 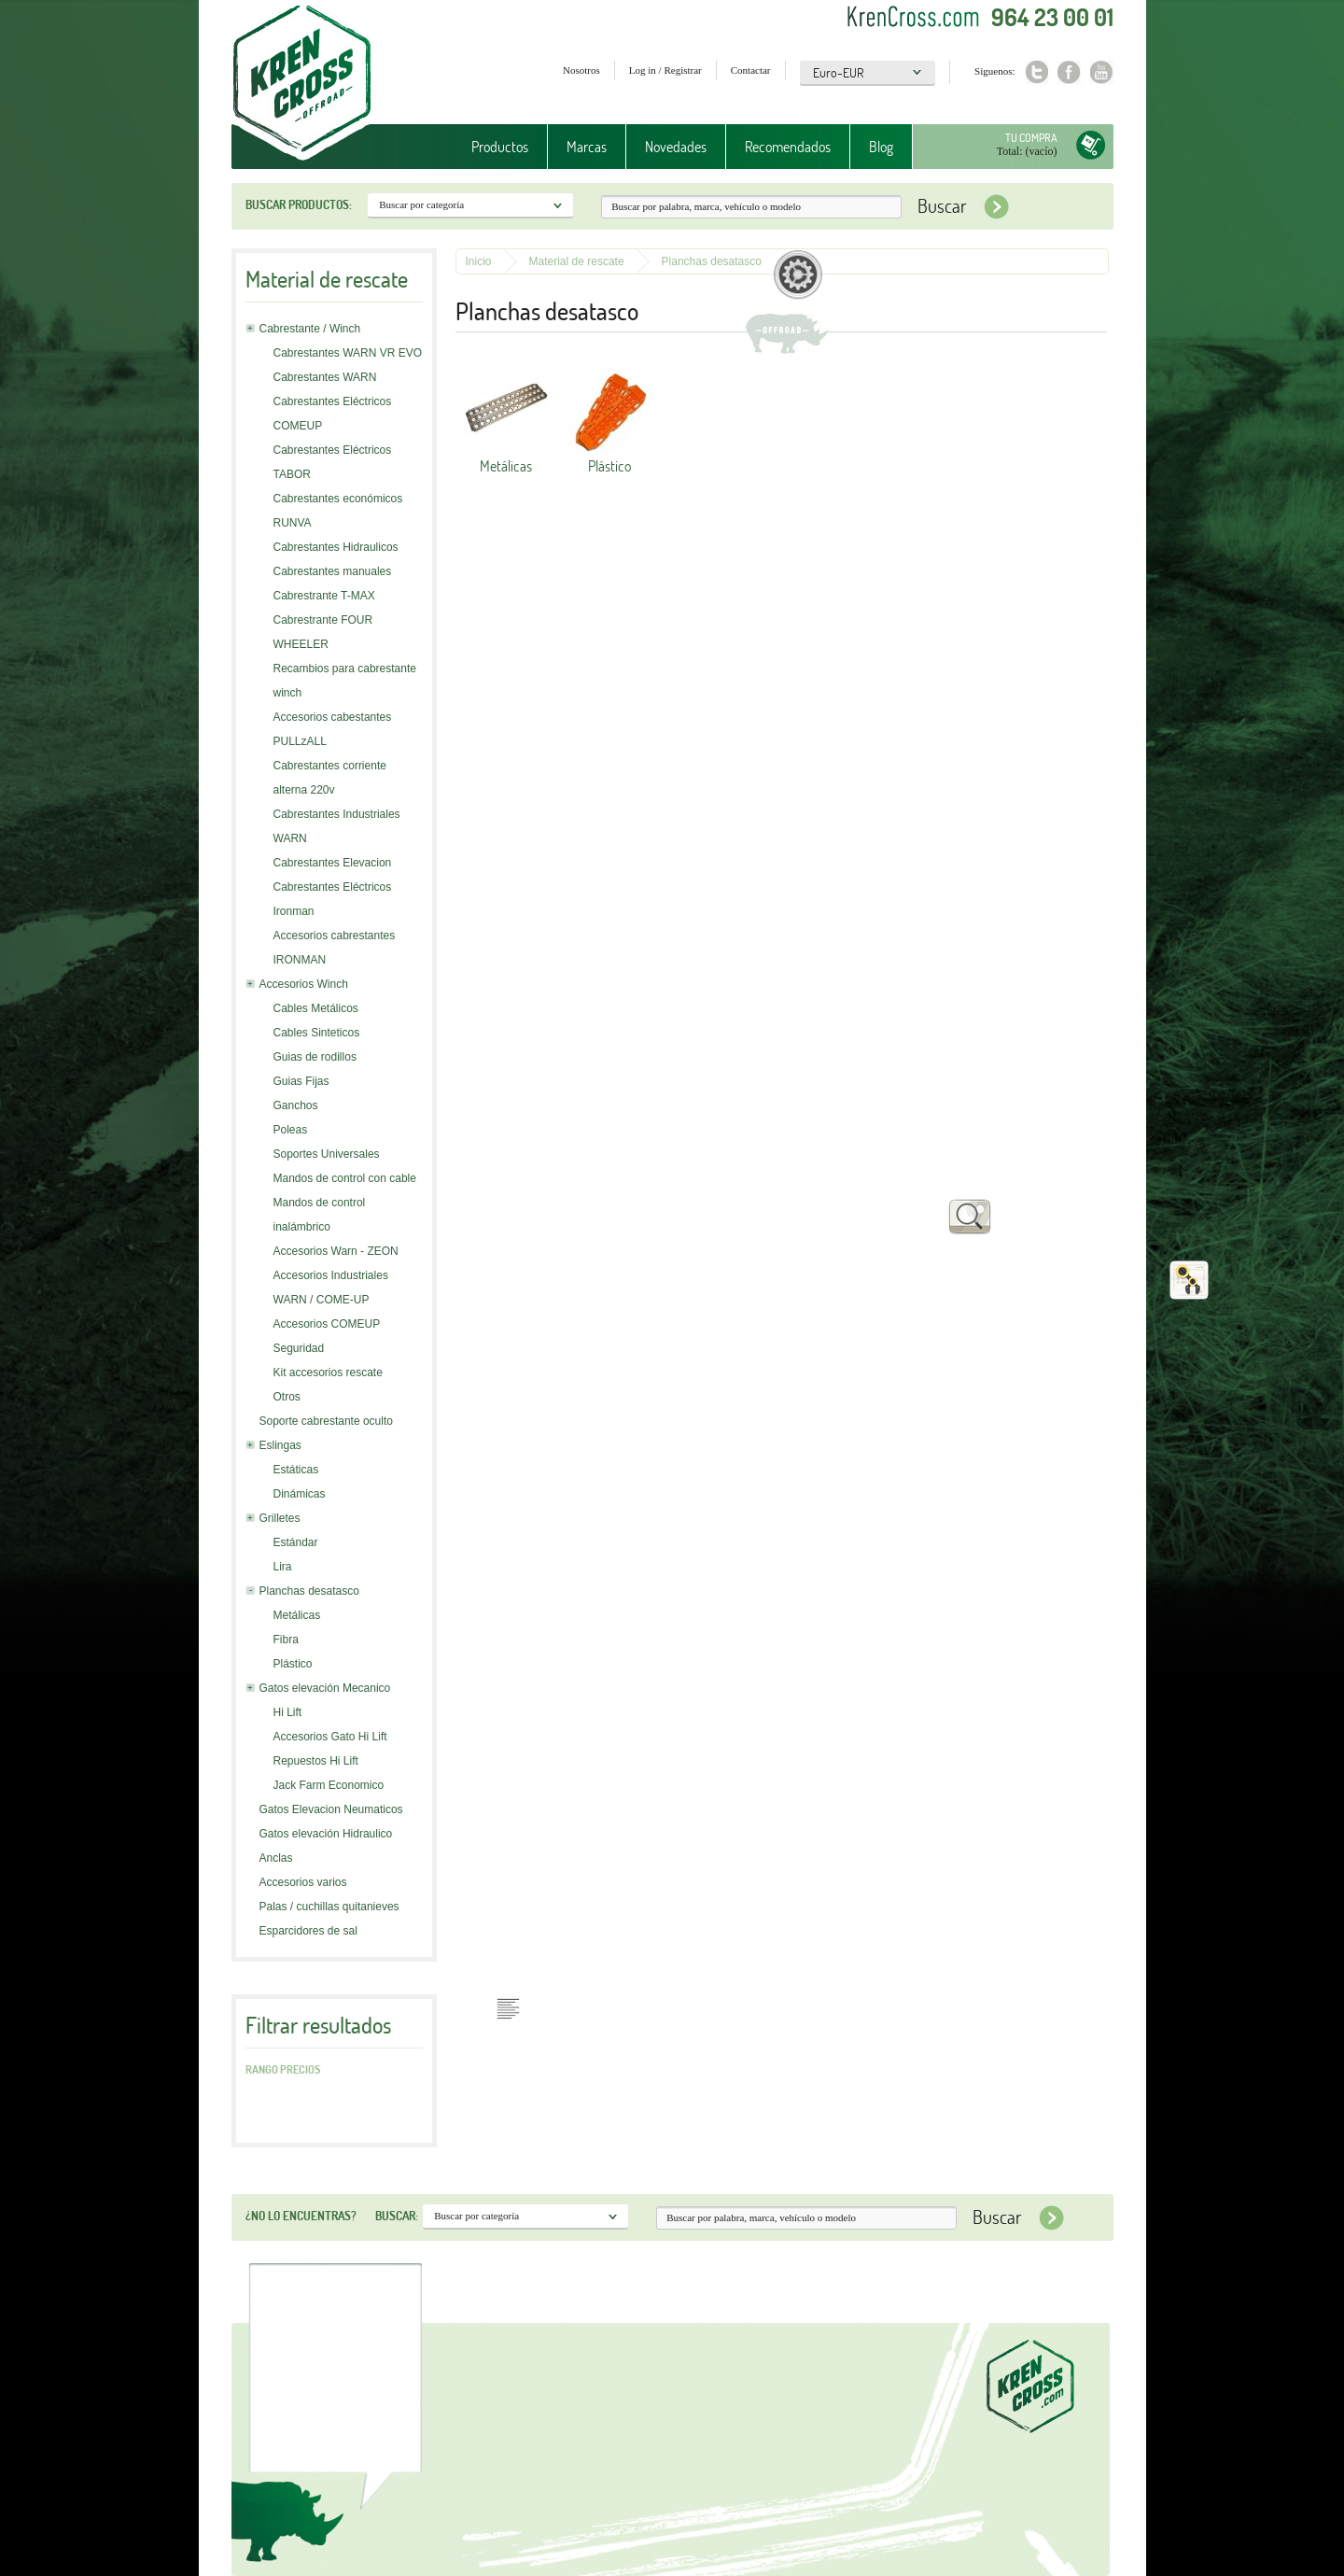 I want to click on open GNOME Builder development environment, so click(x=1189, y=1280).